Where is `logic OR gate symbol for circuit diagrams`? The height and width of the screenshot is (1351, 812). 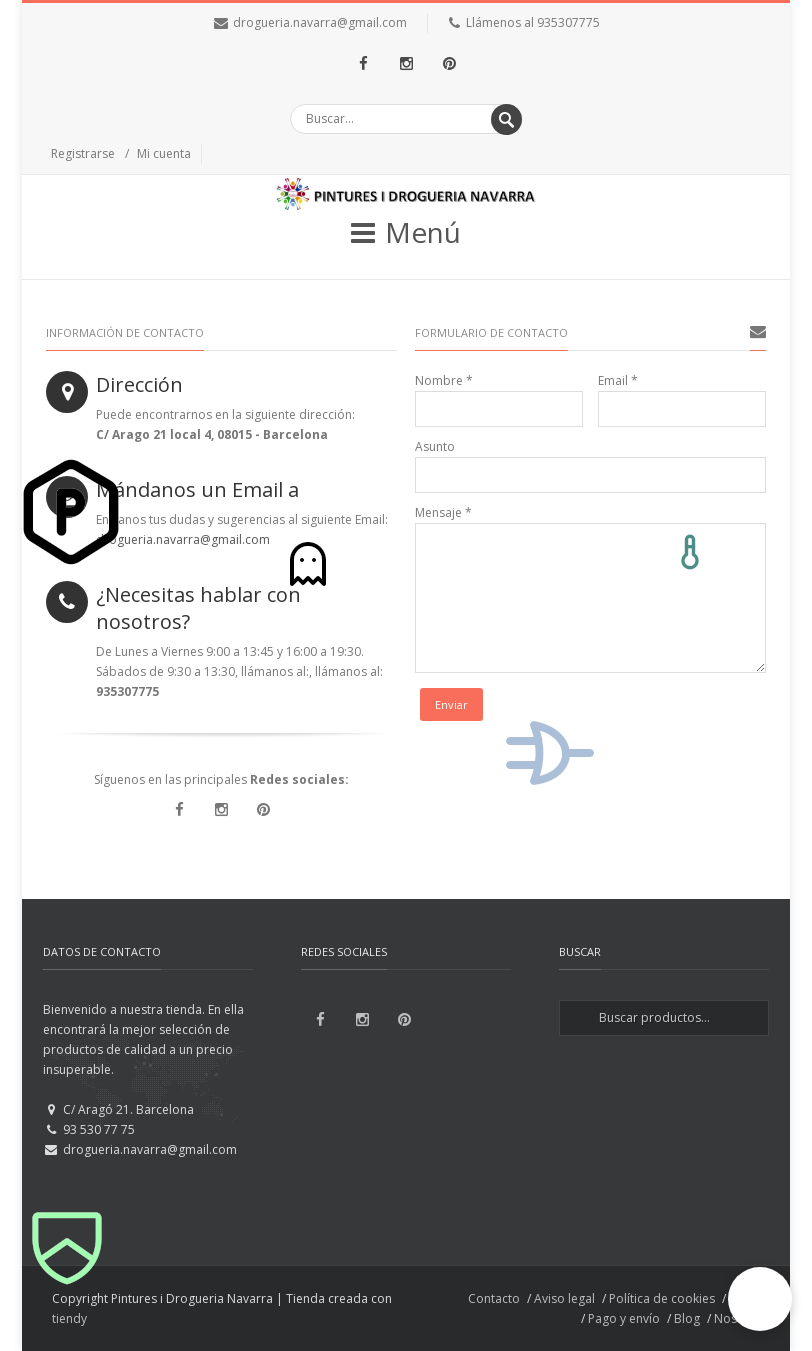
logic OR gate symbol for circuit diagrams is located at coordinates (550, 753).